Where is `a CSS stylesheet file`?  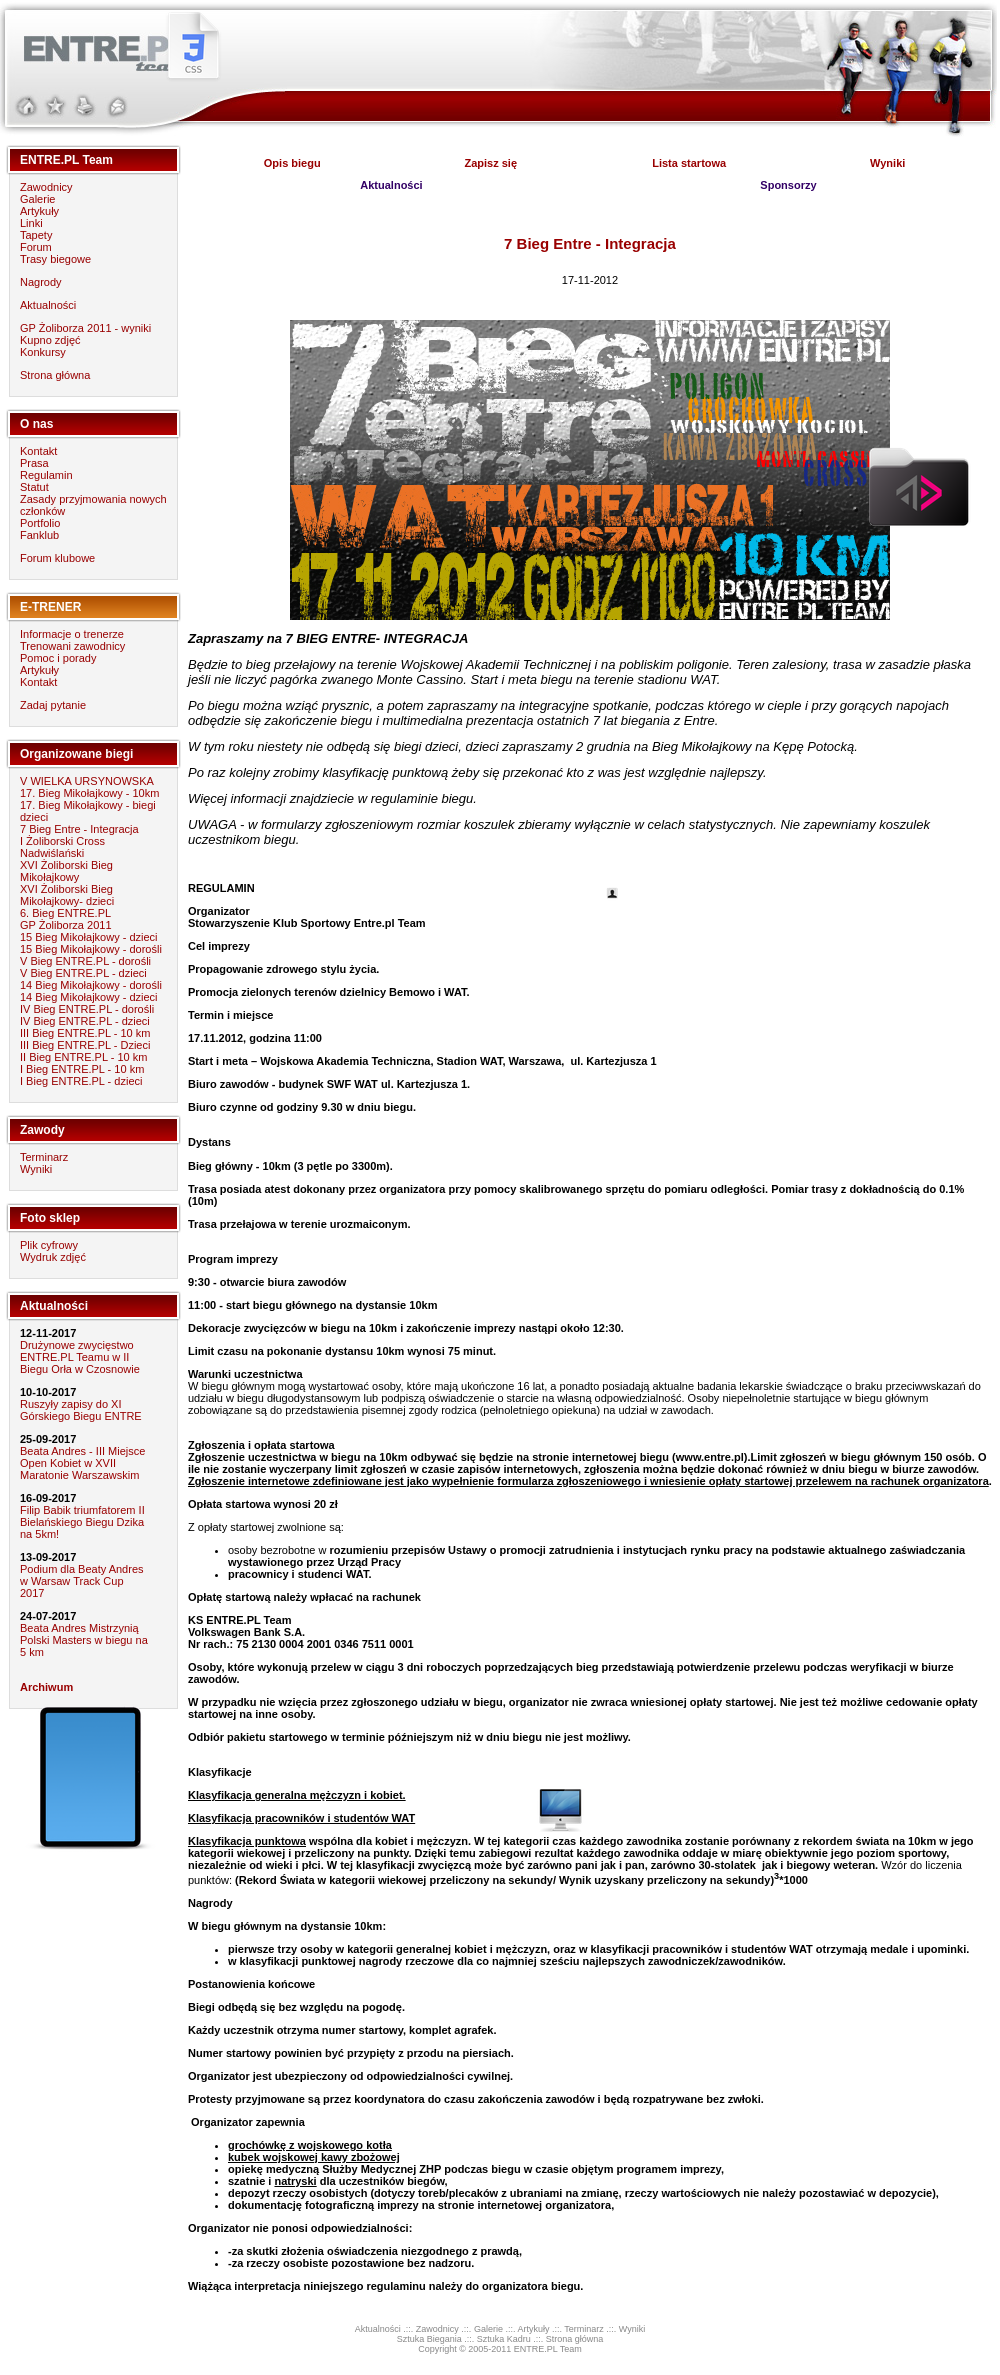 a CSS stylesheet file is located at coordinates (193, 46).